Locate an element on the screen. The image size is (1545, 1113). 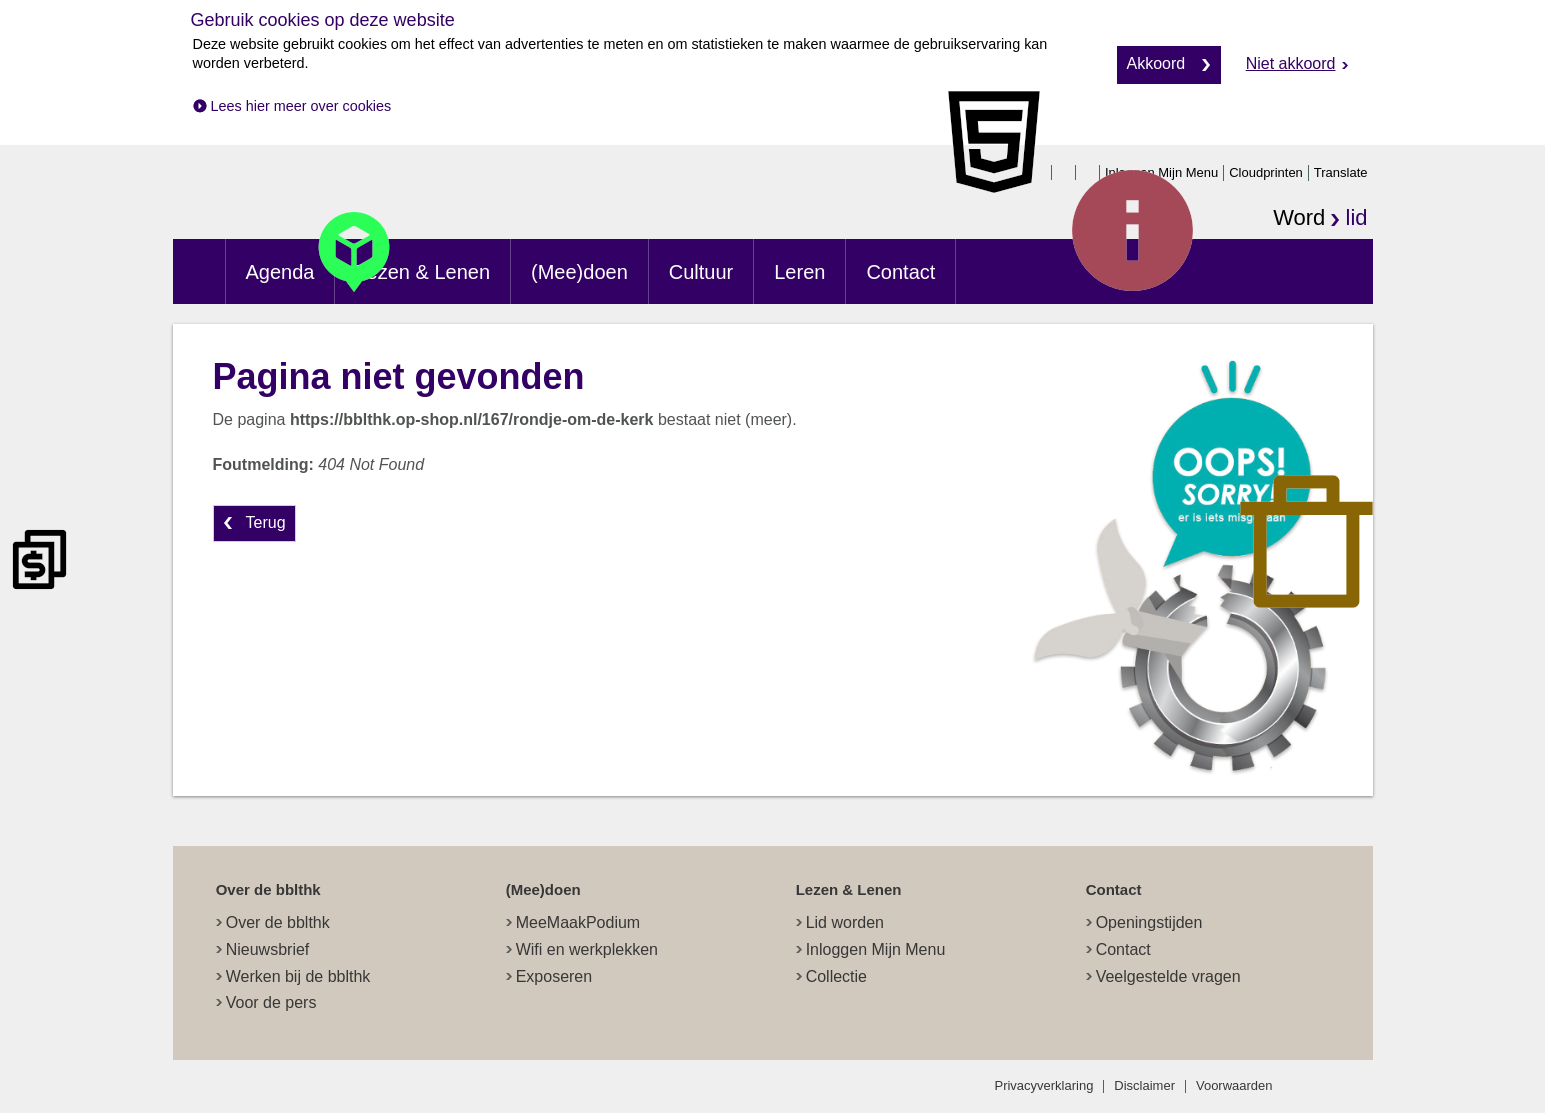
delete selected item is located at coordinates (1306, 541).